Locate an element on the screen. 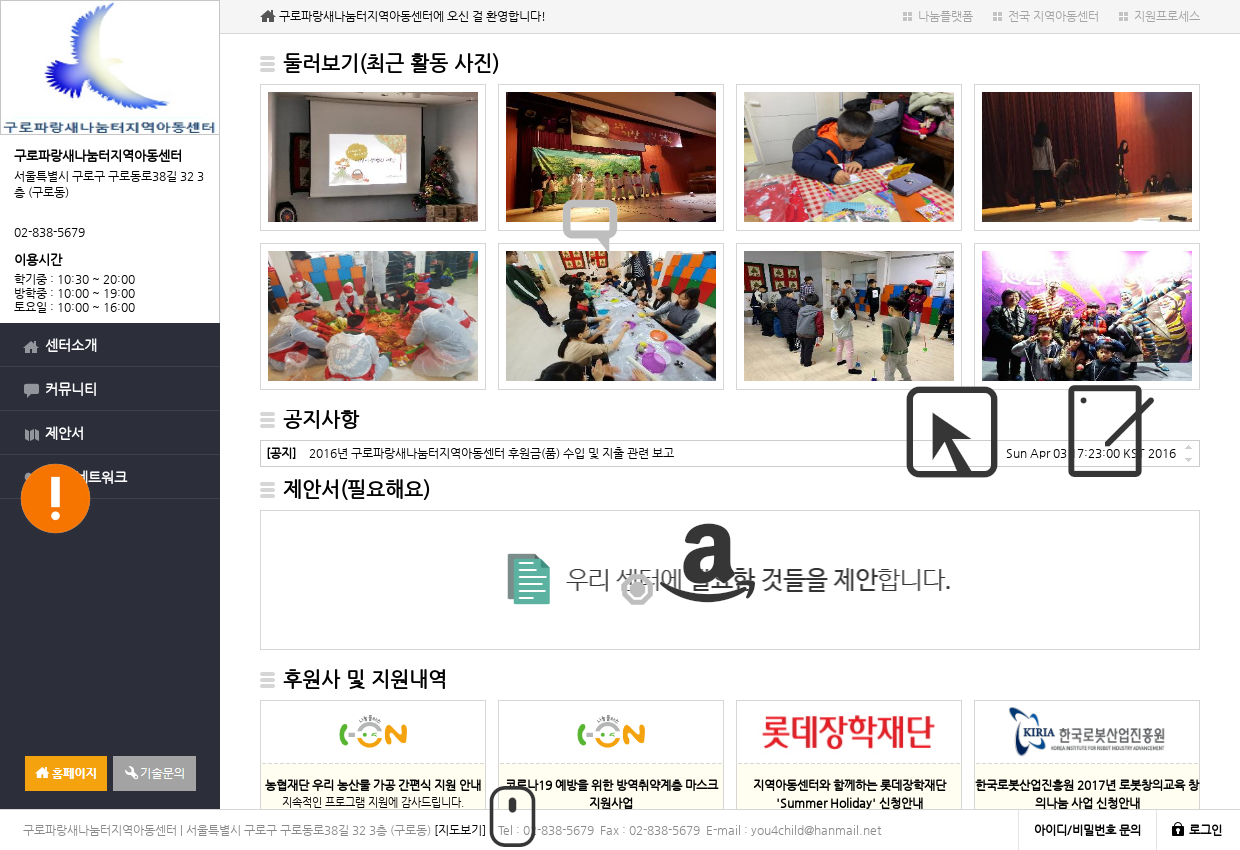 The image size is (1240, 850). open fusion app or automation tool is located at coordinates (952, 432).